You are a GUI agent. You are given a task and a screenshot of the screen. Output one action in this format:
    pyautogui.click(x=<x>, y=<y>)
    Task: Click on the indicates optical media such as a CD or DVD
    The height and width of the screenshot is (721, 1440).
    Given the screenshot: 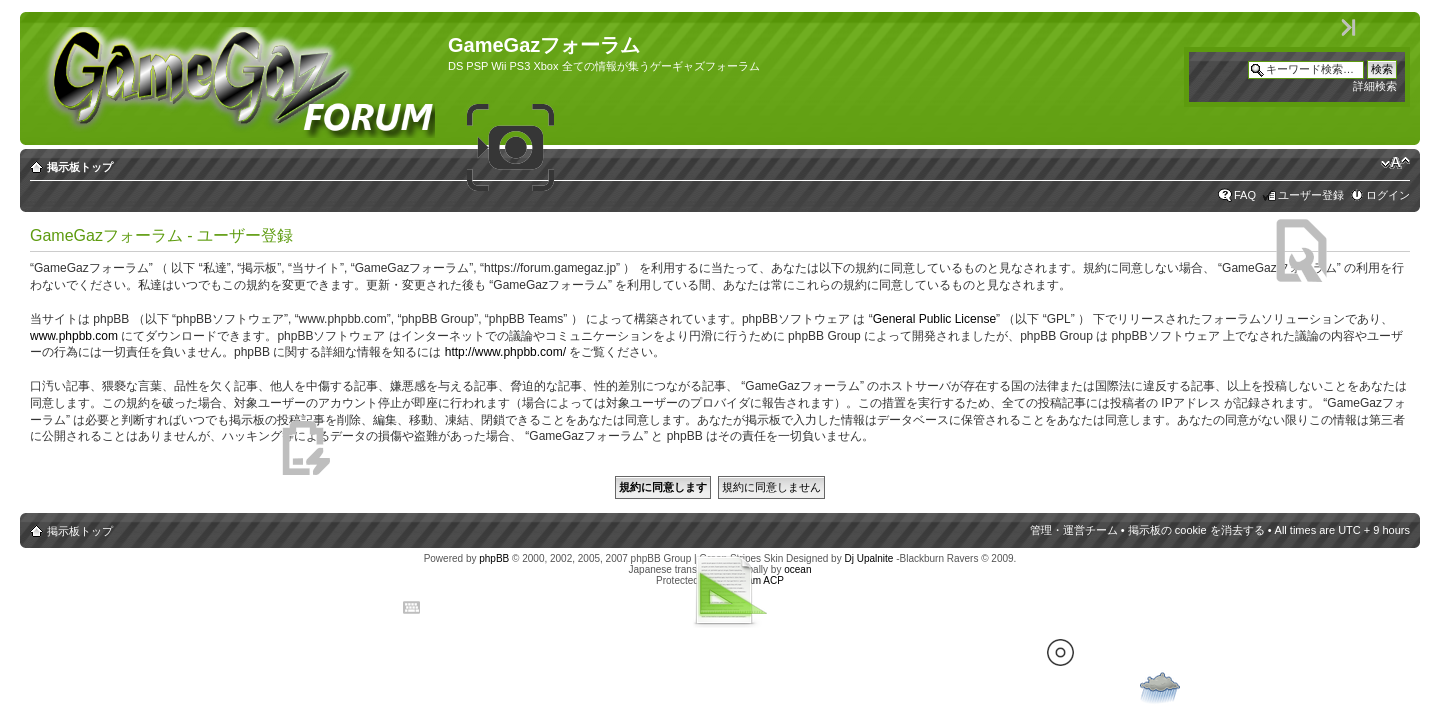 What is the action you would take?
    pyautogui.click(x=1060, y=652)
    